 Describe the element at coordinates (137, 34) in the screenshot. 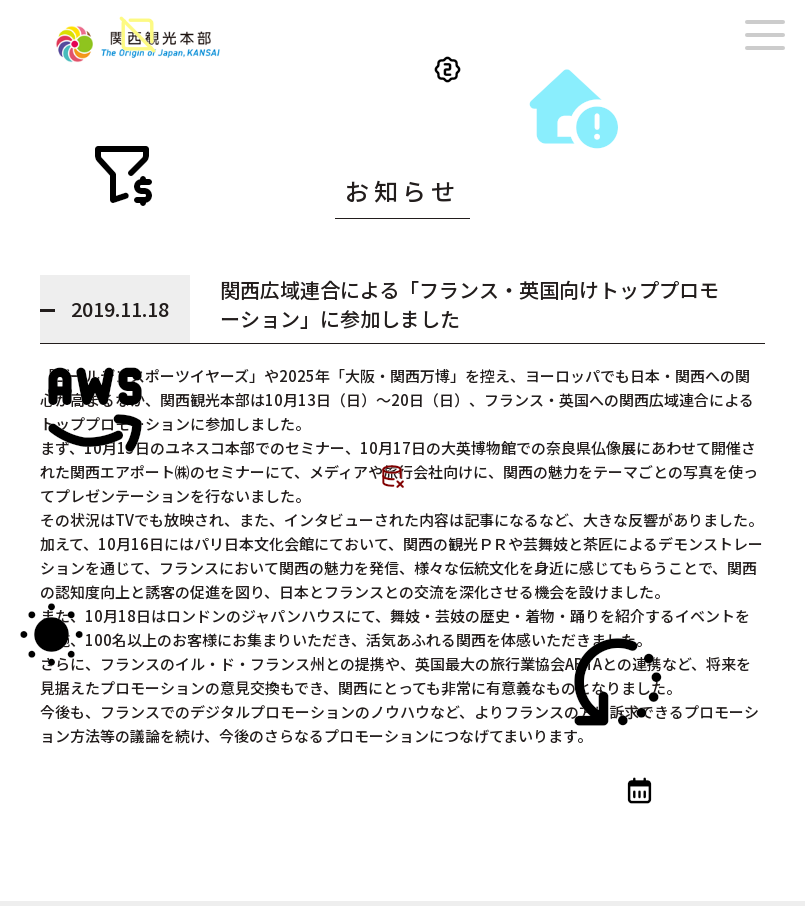

I see `disable or hide a square element` at that location.